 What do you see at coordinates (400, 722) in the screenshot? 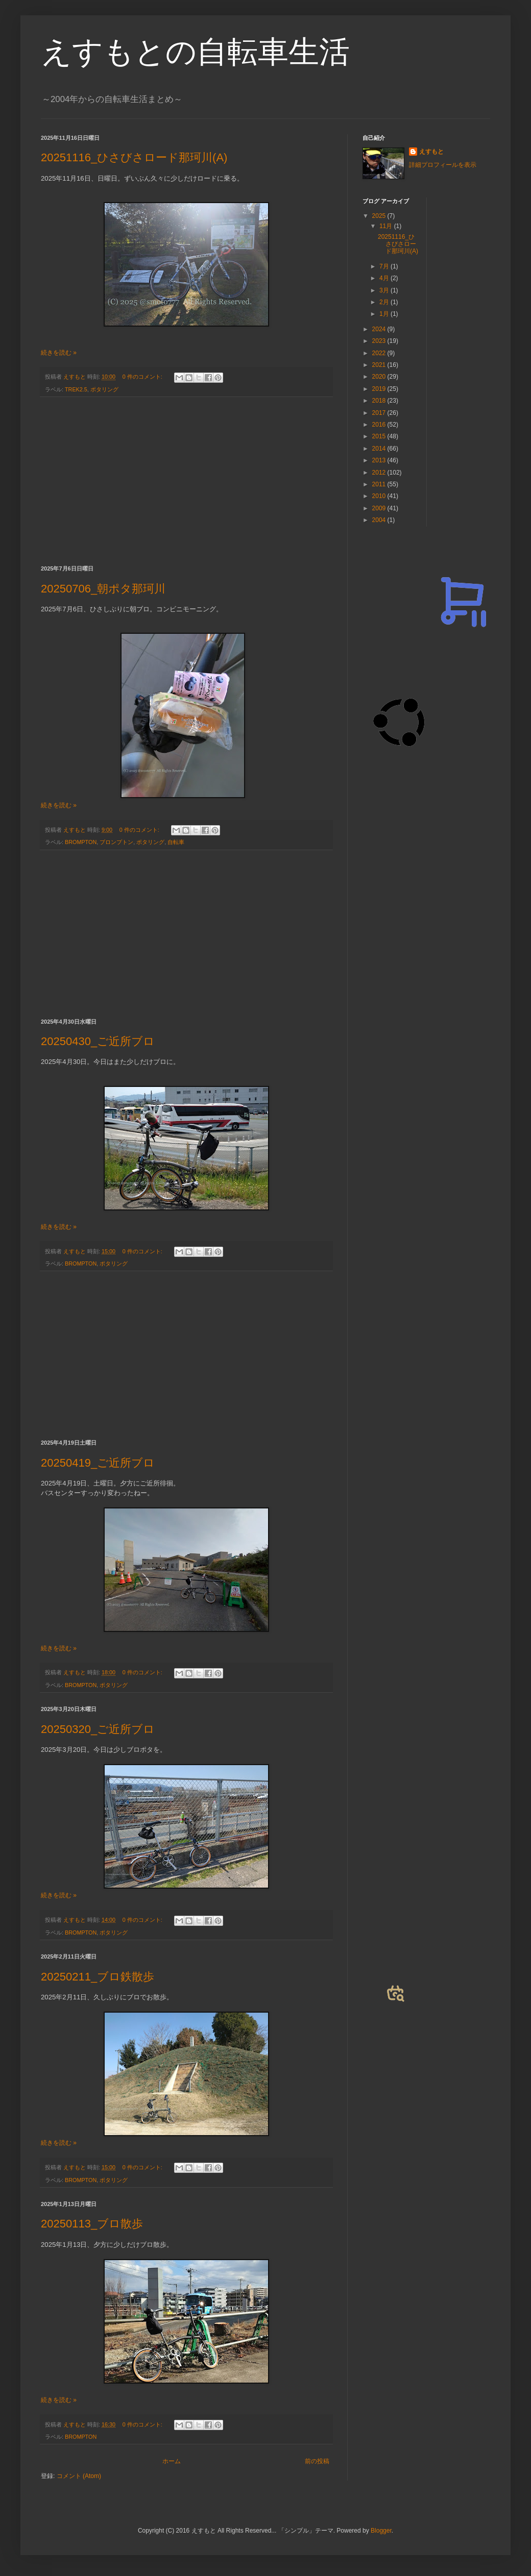
I see `open ubuntu terminal` at bounding box center [400, 722].